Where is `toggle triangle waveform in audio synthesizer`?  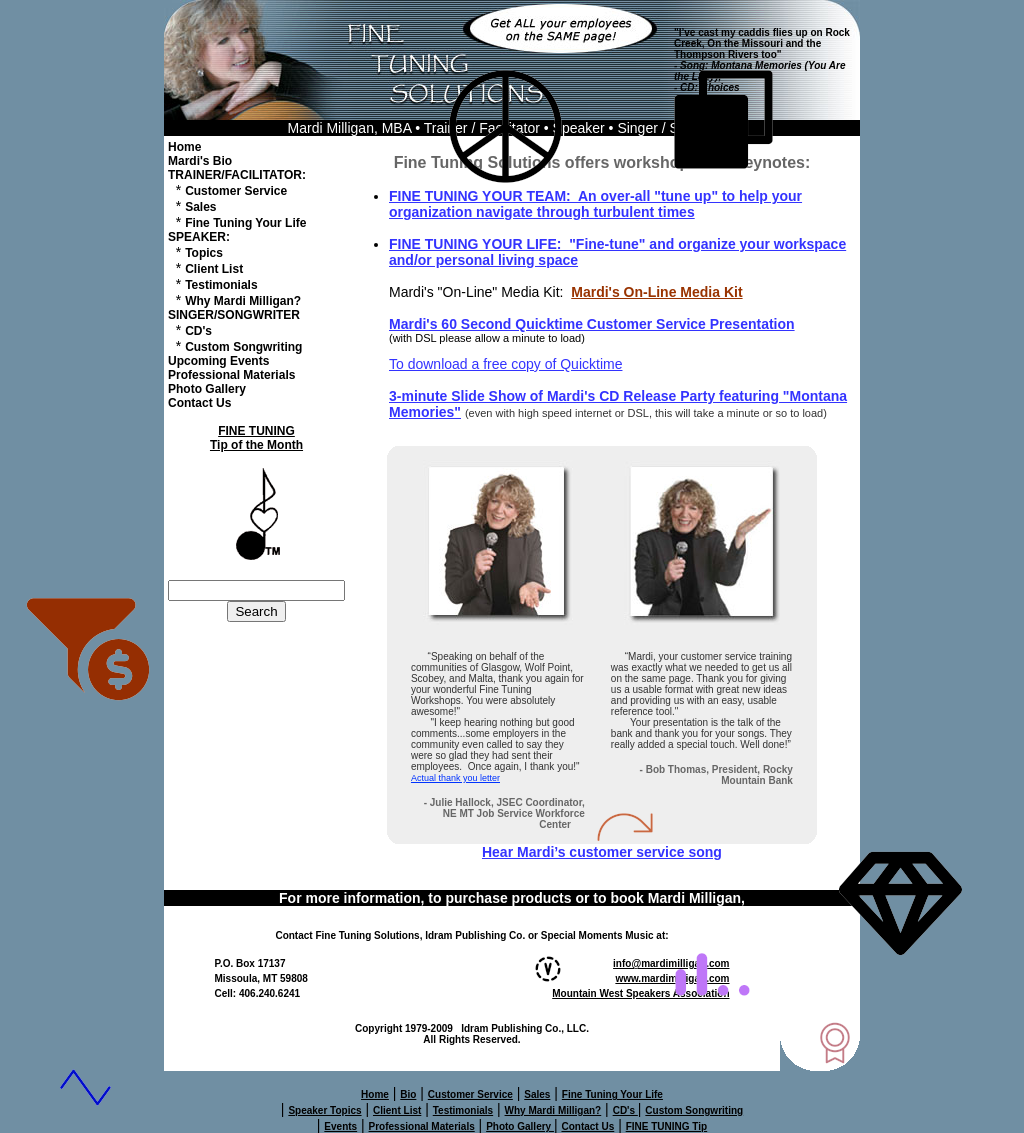
toggle triangle waveform in audio synthesizer is located at coordinates (85, 1087).